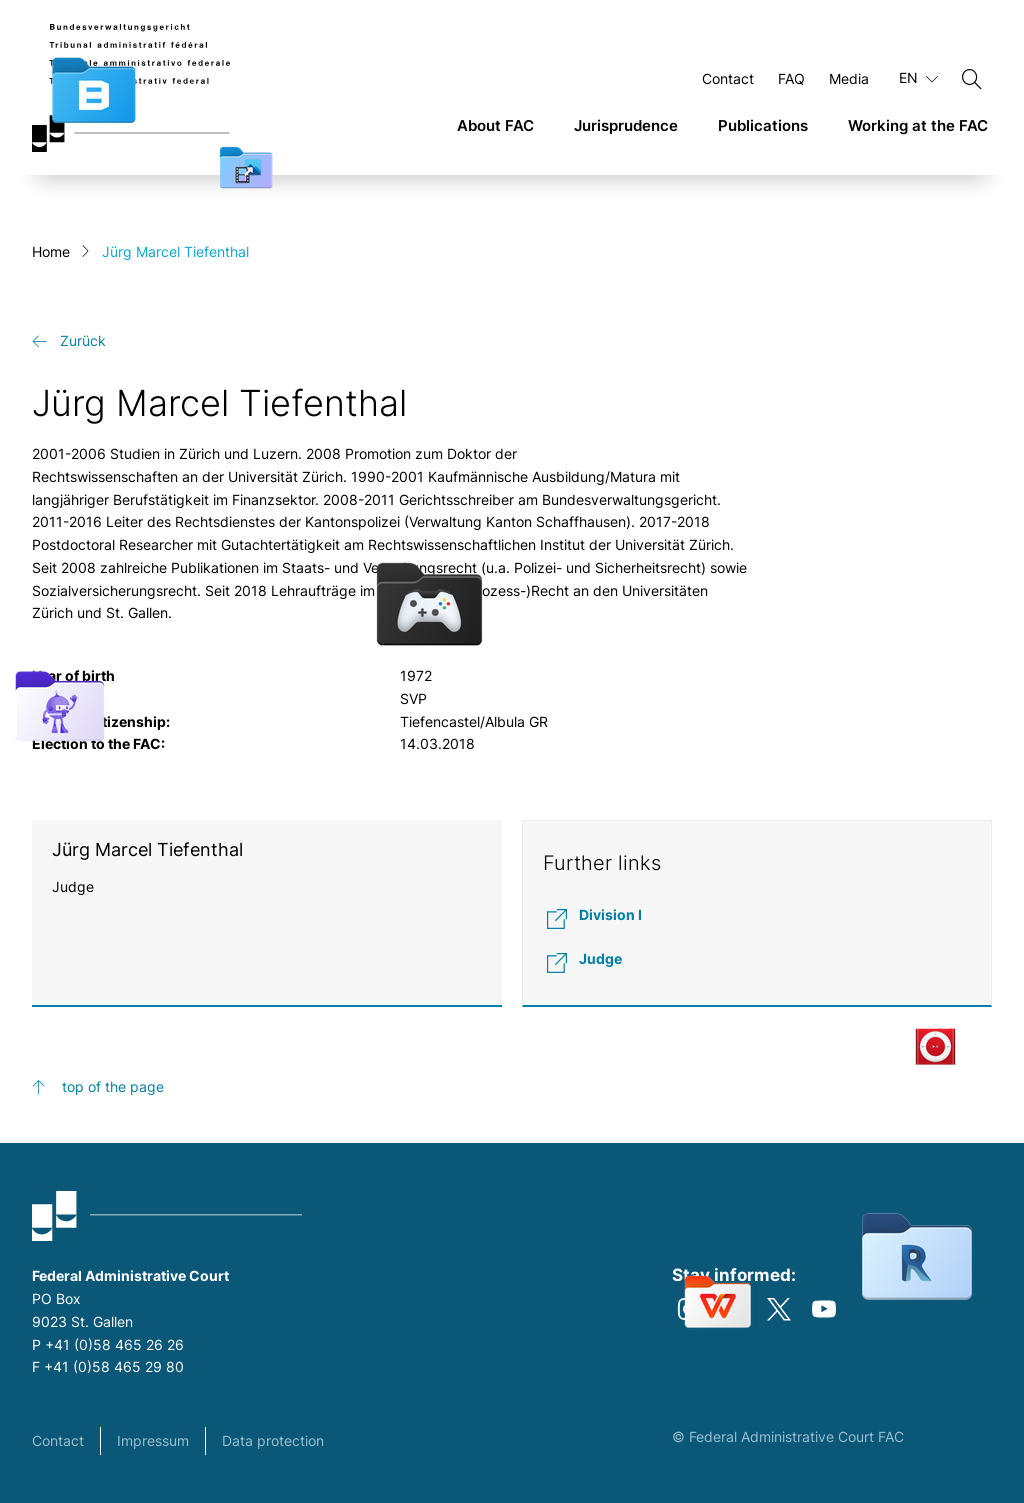  What do you see at coordinates (246, 169) in the screenshot?
I see `folder containing video to image conversion files` at bounding box center [246, 169].